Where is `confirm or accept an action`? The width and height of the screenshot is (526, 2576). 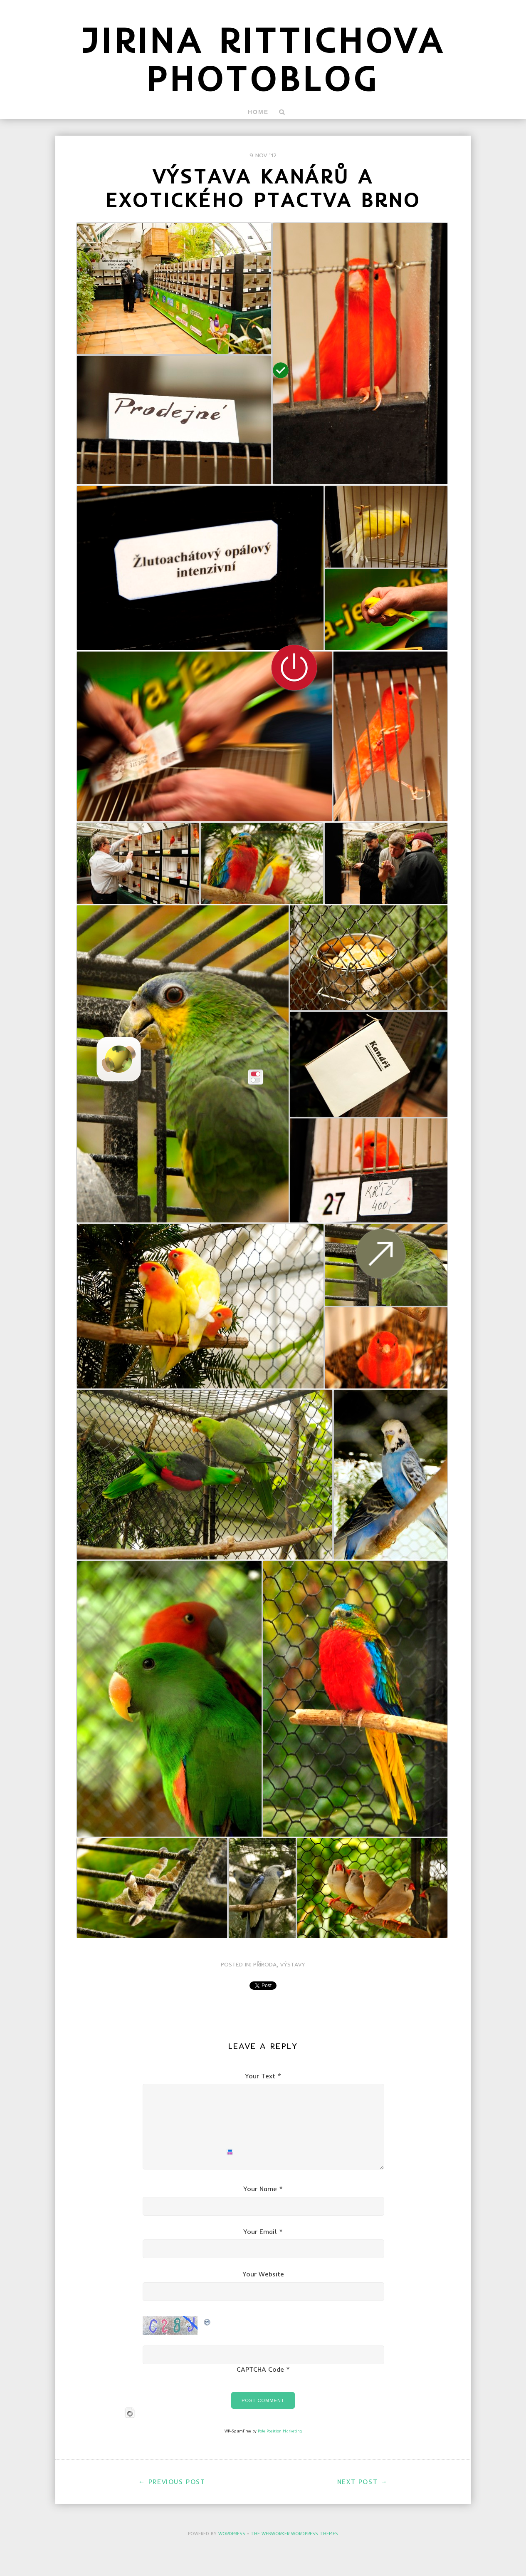 confirm or accept an action is located at coordinates (281, 370).